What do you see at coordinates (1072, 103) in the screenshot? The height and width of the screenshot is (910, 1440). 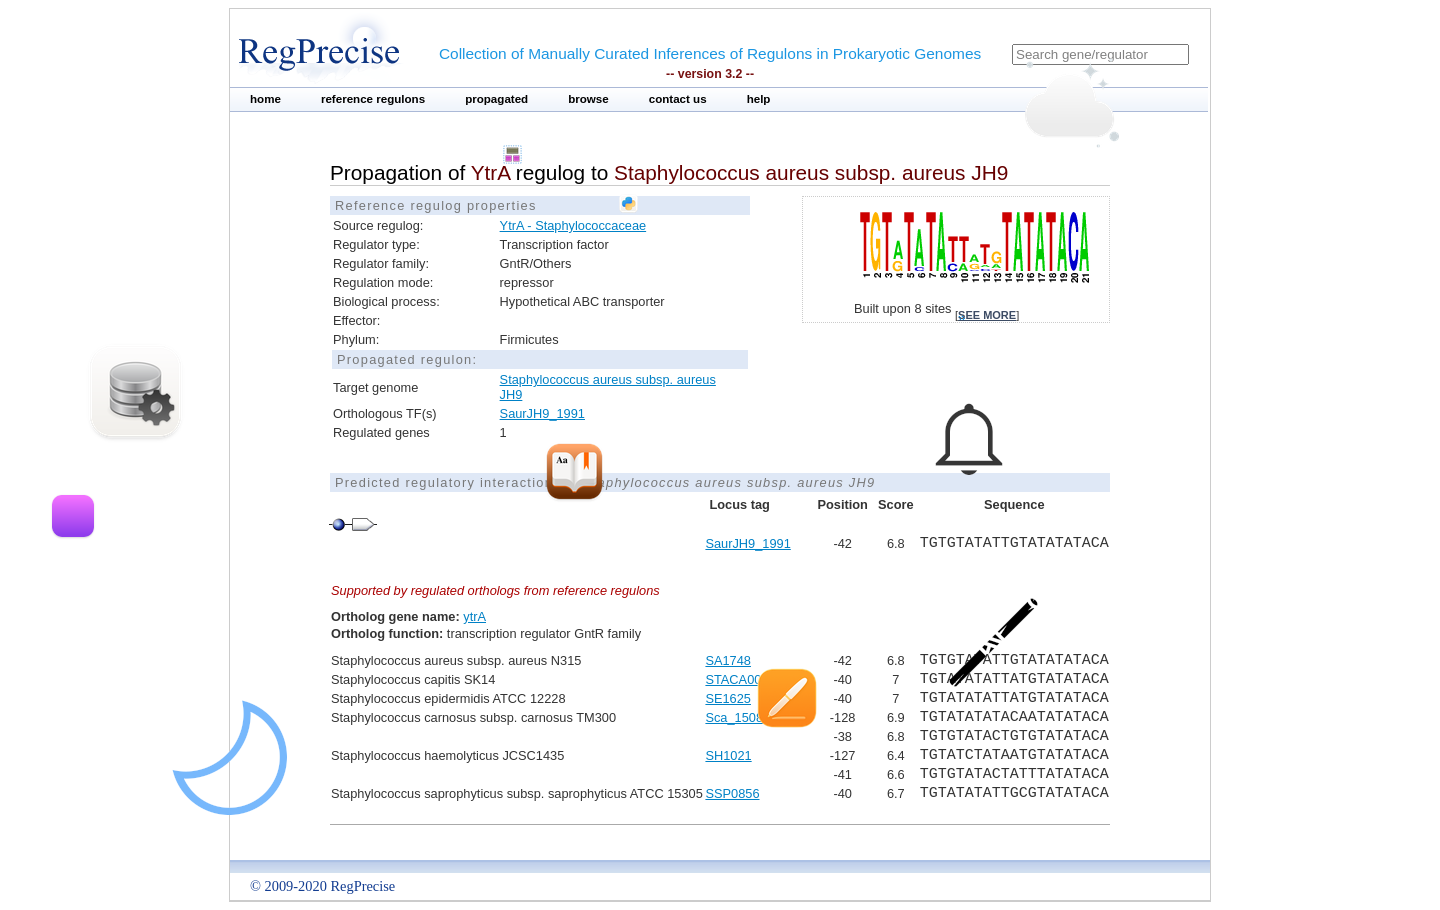 I see `indicates overcast or cloudy conditions at night` at bounding box center [1072, 103].